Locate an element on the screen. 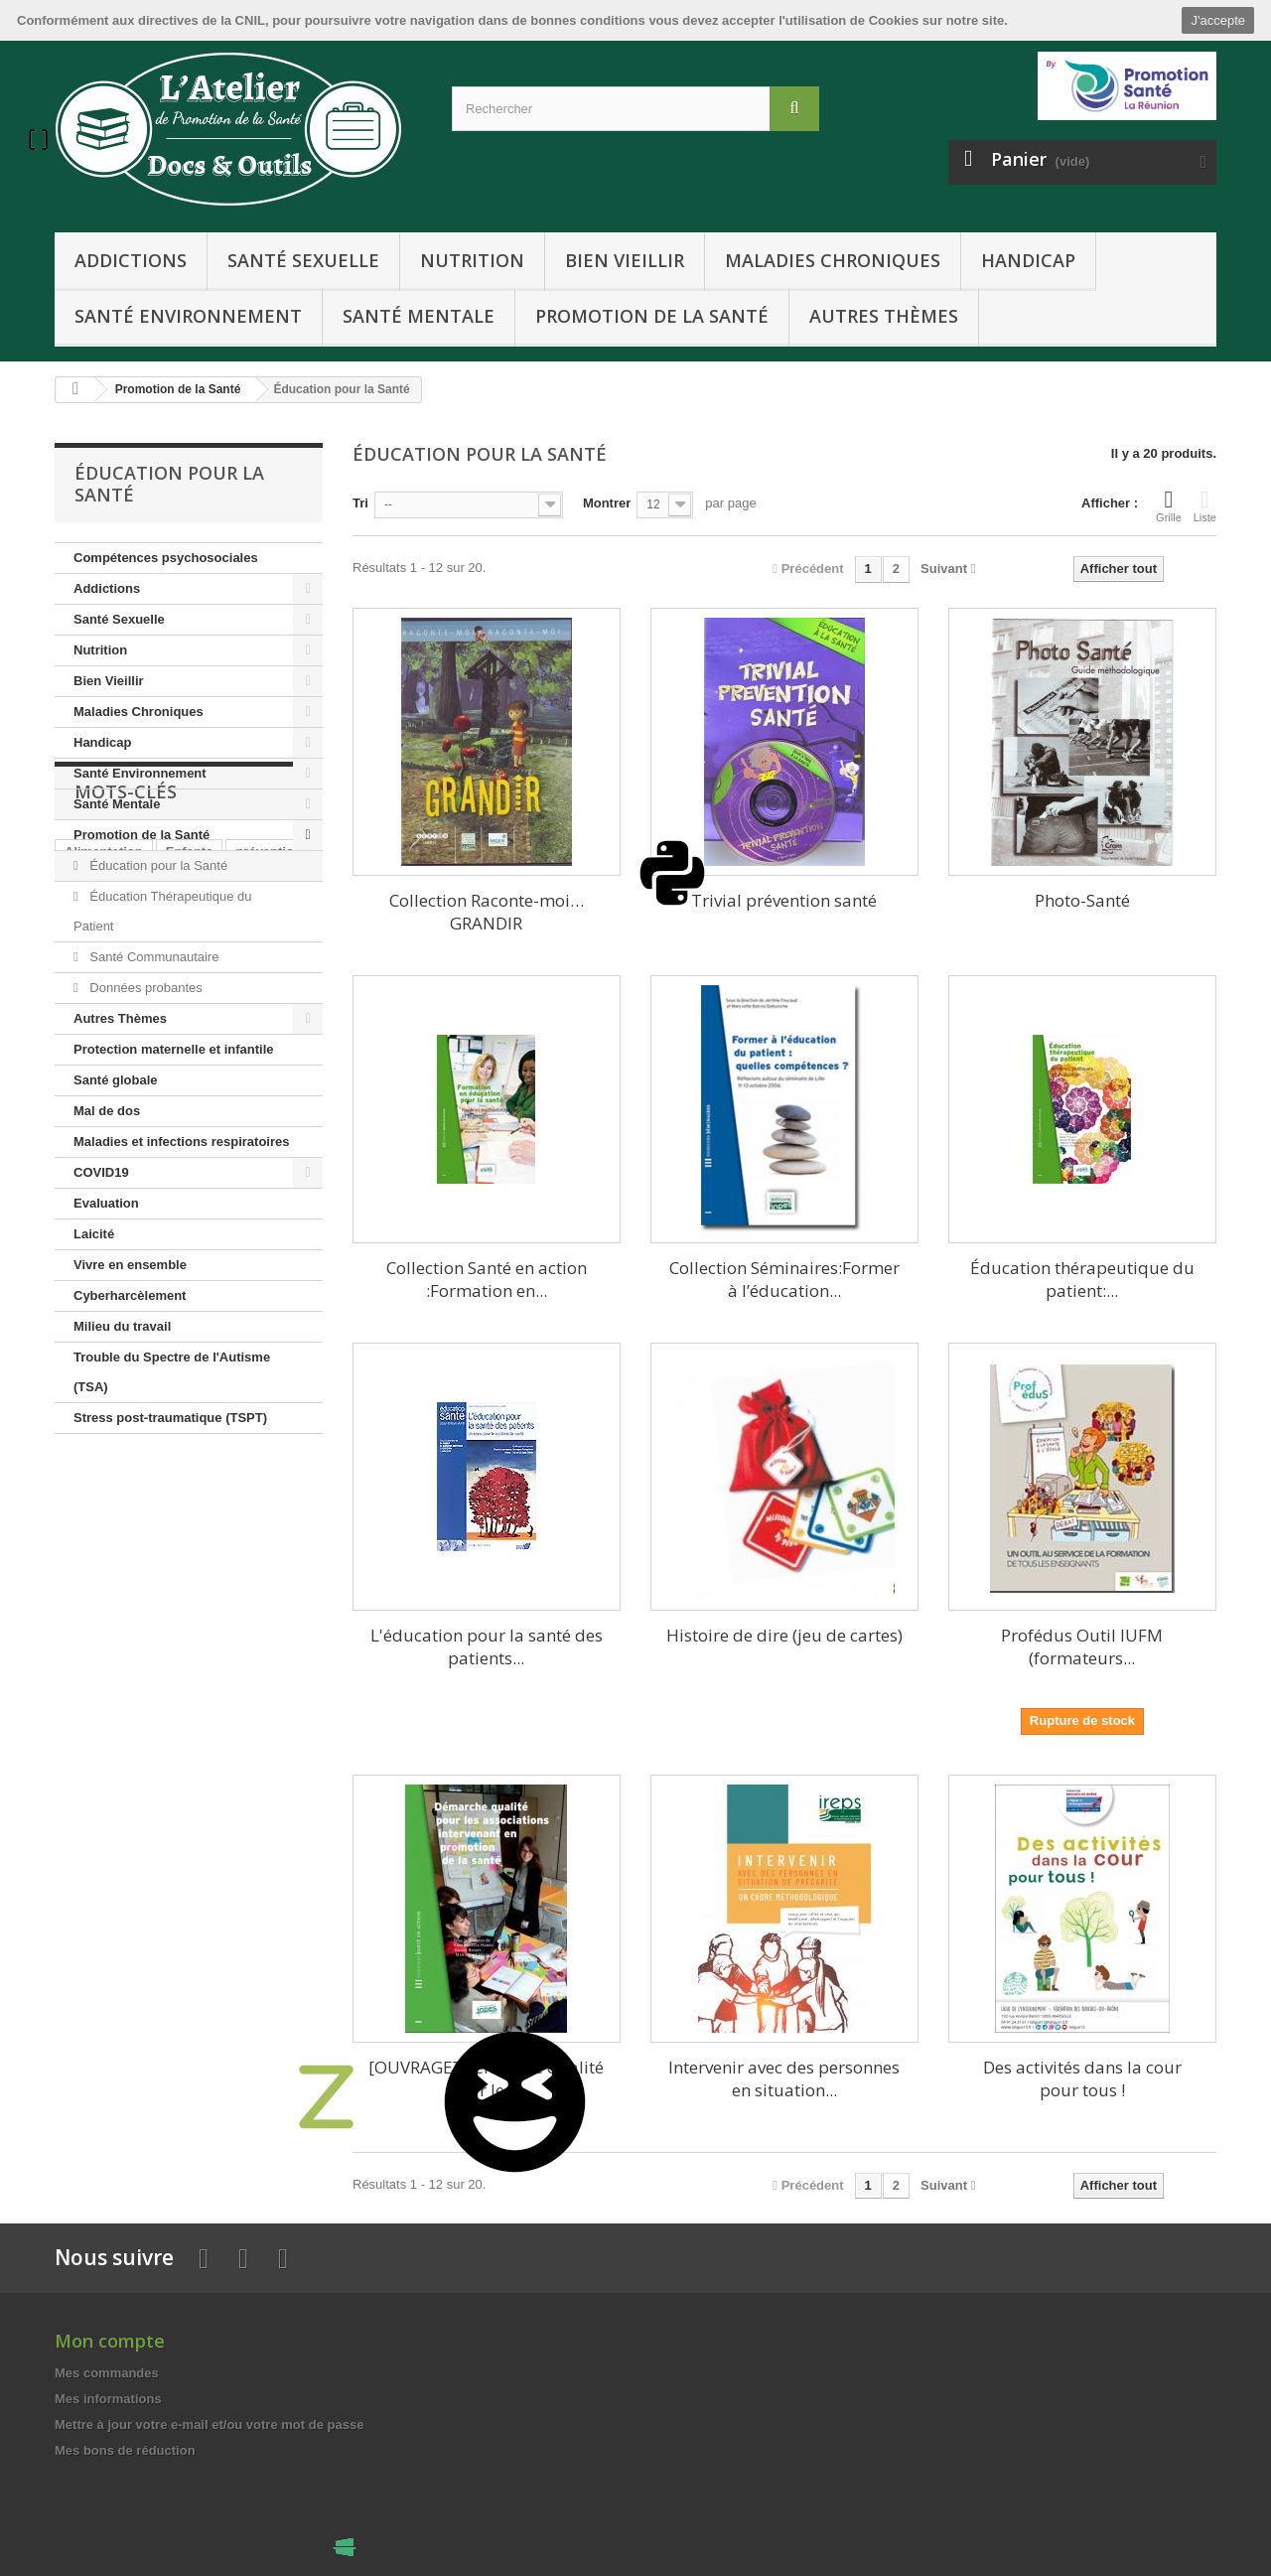  indicates items starting with the letter Z in an alphabetical list is located at coordinates (326, 2096).